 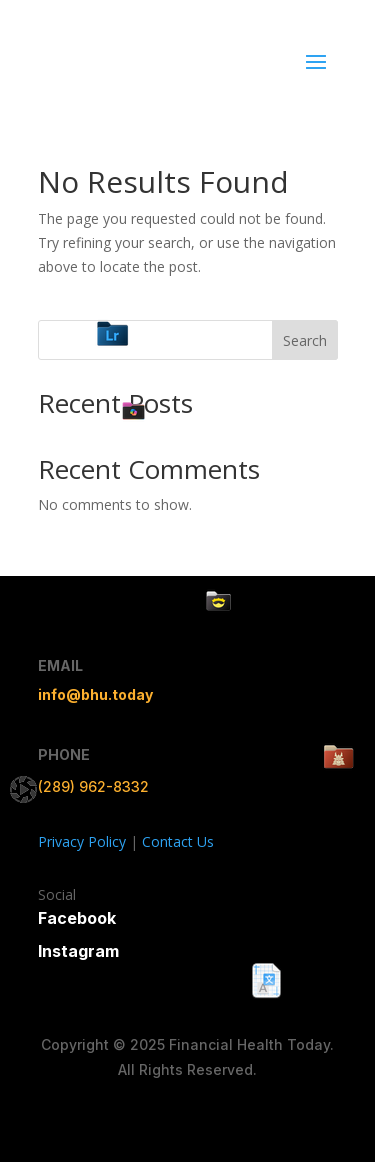 What do you see at coordinates (133, 411) in the screenshot?
I see `open folder containing Microsoft Copilot 365 files` at bounding box center [133, 411].